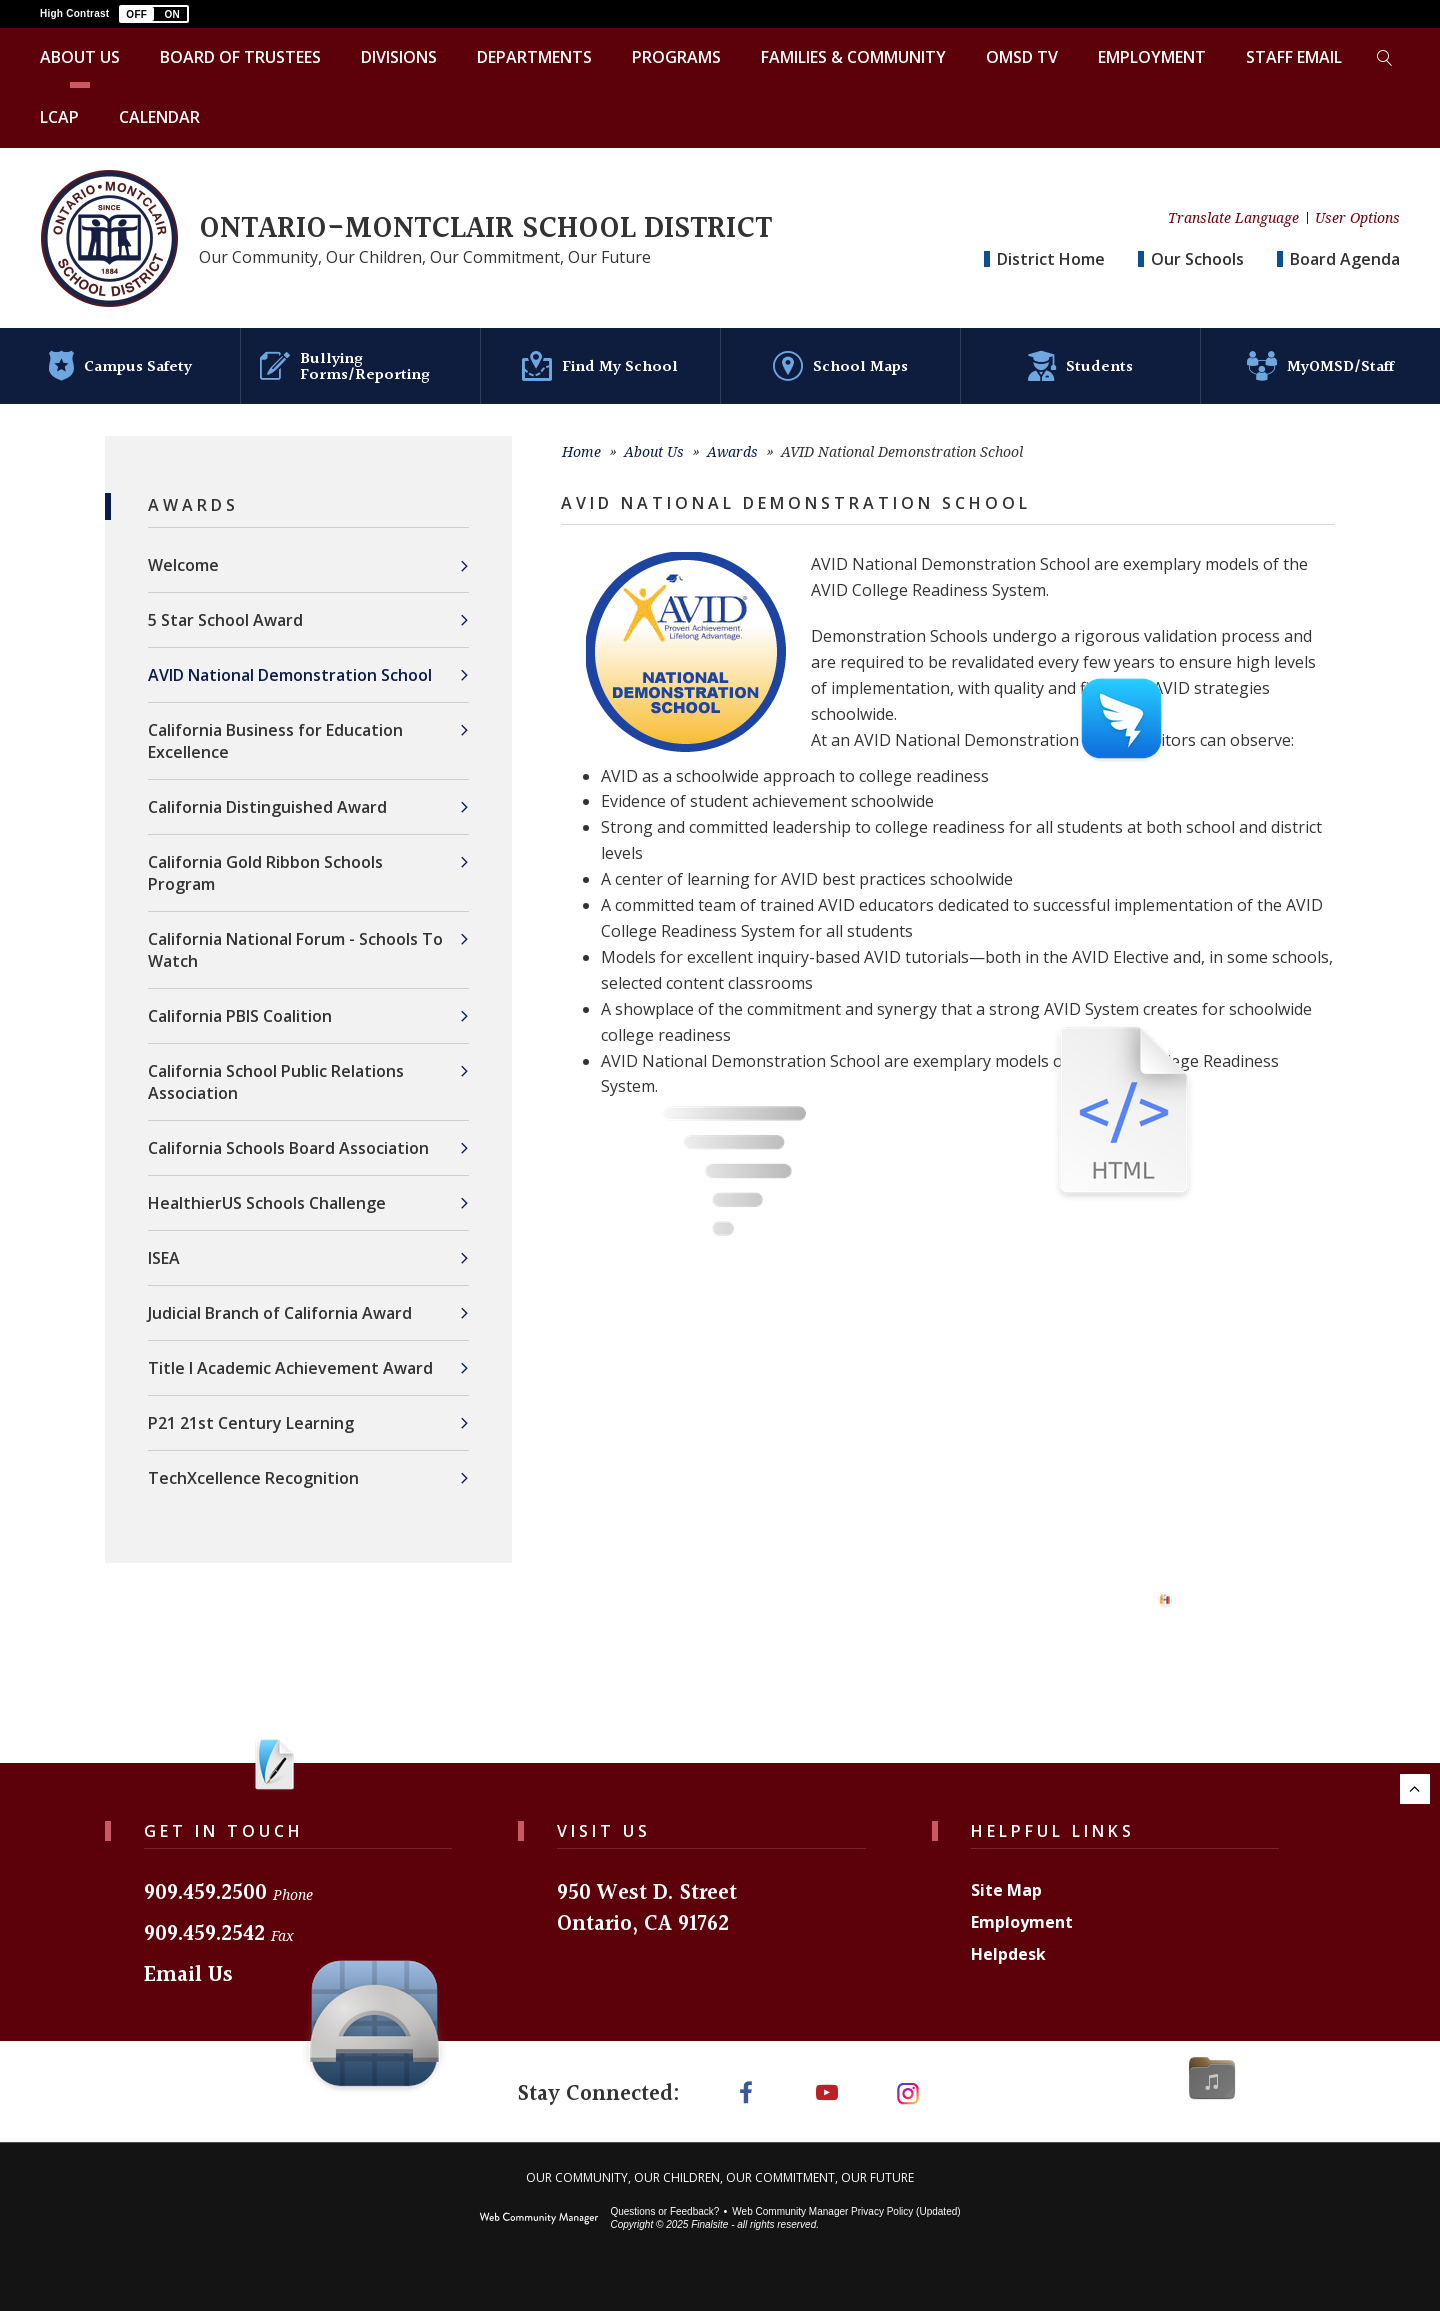 Image resolution: width=1440 pixels, height=2311 pixels. What do you see at coordinates (1121, 718) in the screenshot?
I see `open dingtalk messaging app` at bounding box center [1121, 718].